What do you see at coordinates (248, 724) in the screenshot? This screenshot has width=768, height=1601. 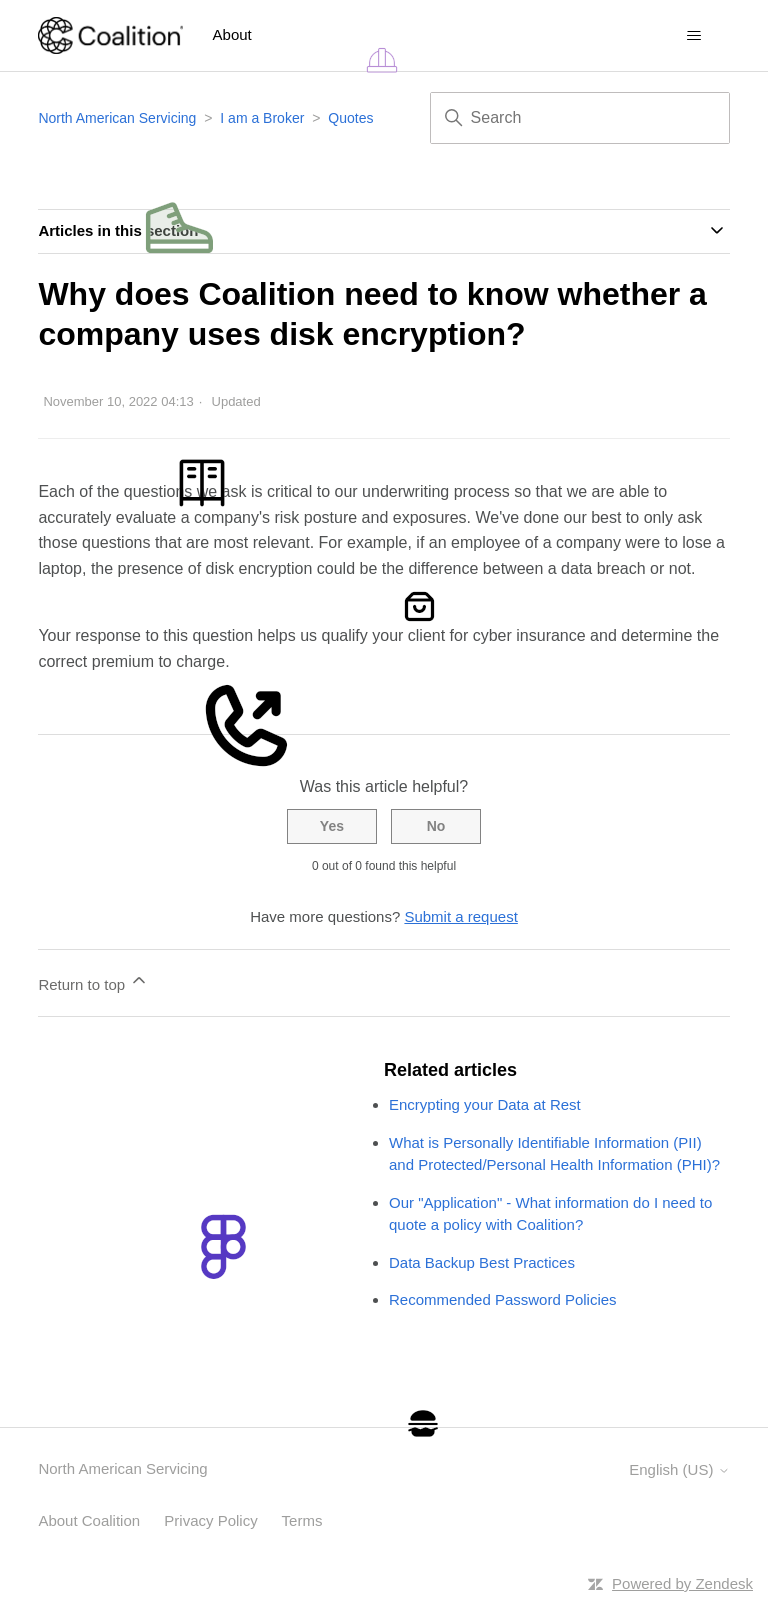 I see `make an outgoing call` at bounding box center [248, 724].